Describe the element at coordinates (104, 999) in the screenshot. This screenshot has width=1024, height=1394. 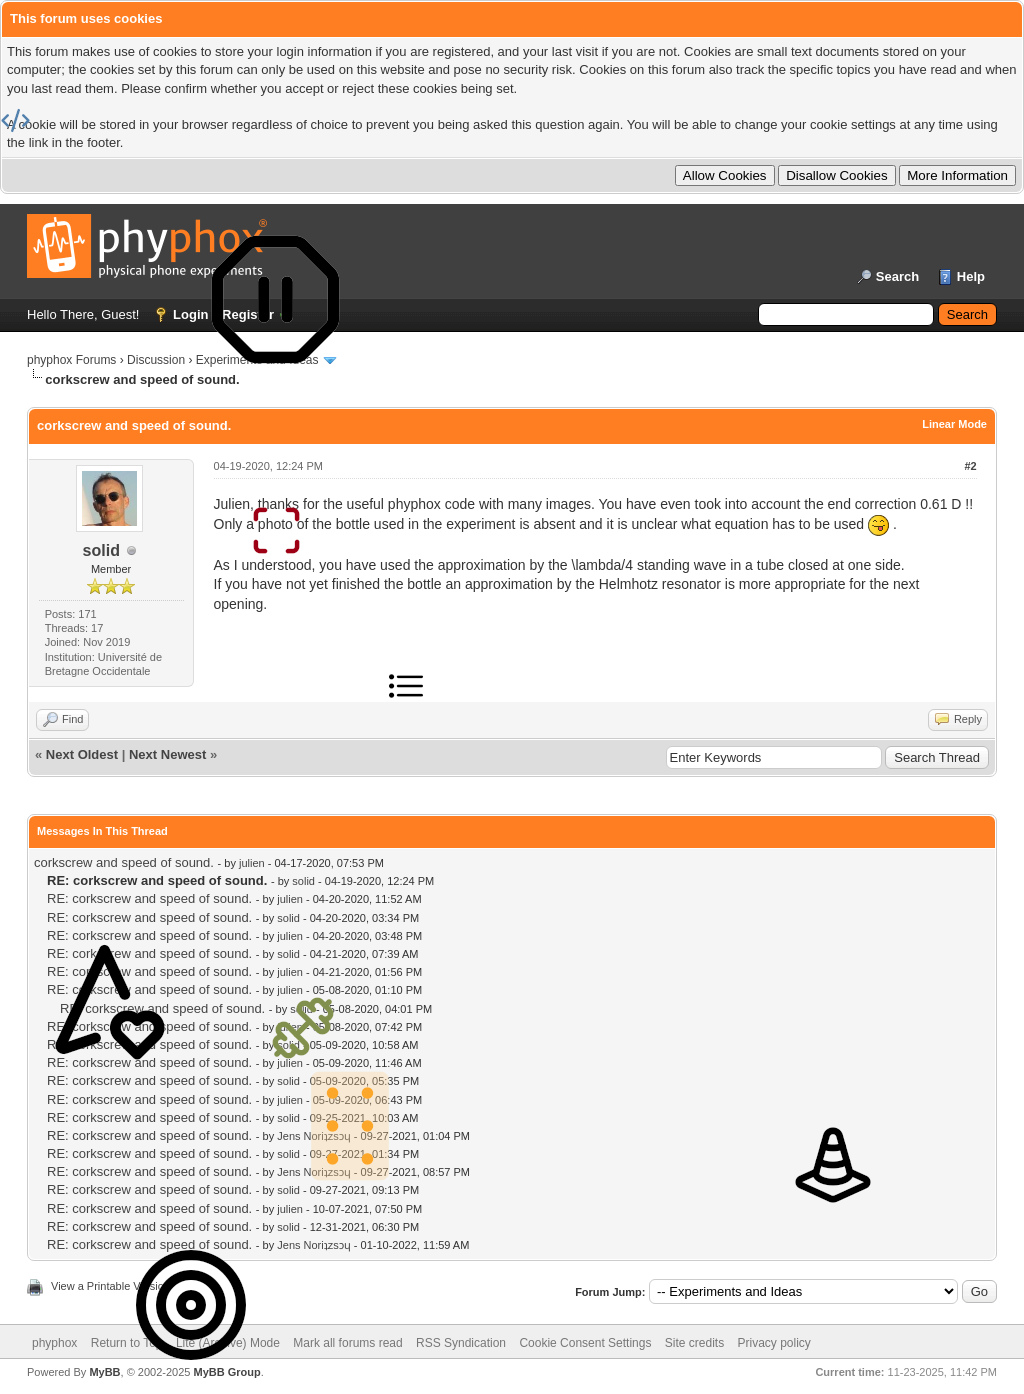
I see `navigate to a favorite or saved location` at that location.